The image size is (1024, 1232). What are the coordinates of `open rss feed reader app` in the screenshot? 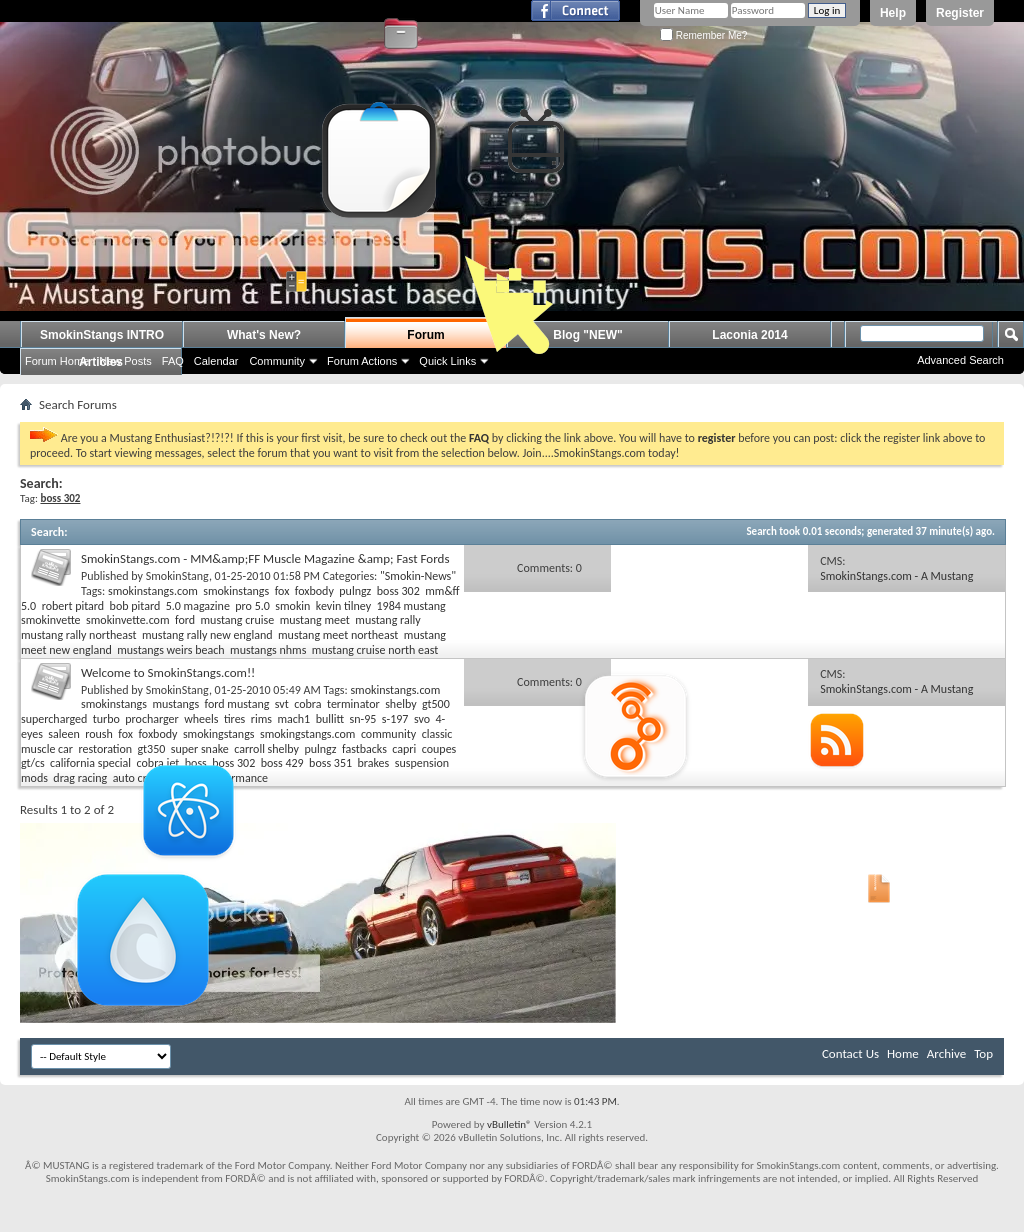 It's located at (837, 740).